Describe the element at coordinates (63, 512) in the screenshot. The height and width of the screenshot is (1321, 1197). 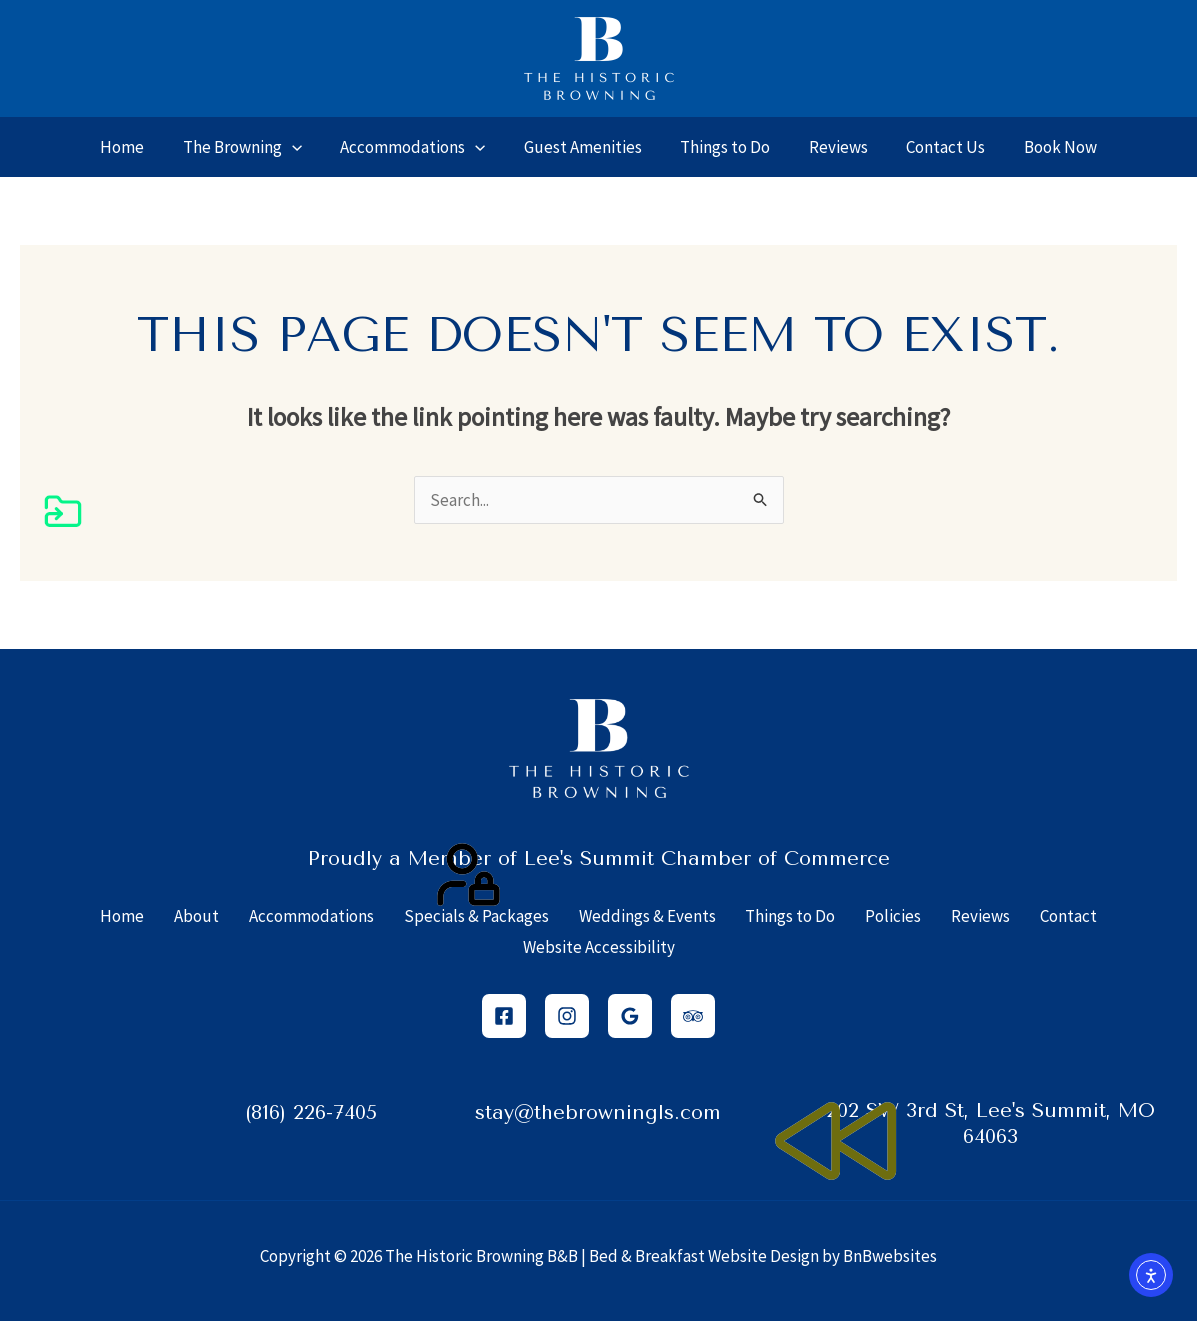
I see `create a symbolic link to this folder` at that location.